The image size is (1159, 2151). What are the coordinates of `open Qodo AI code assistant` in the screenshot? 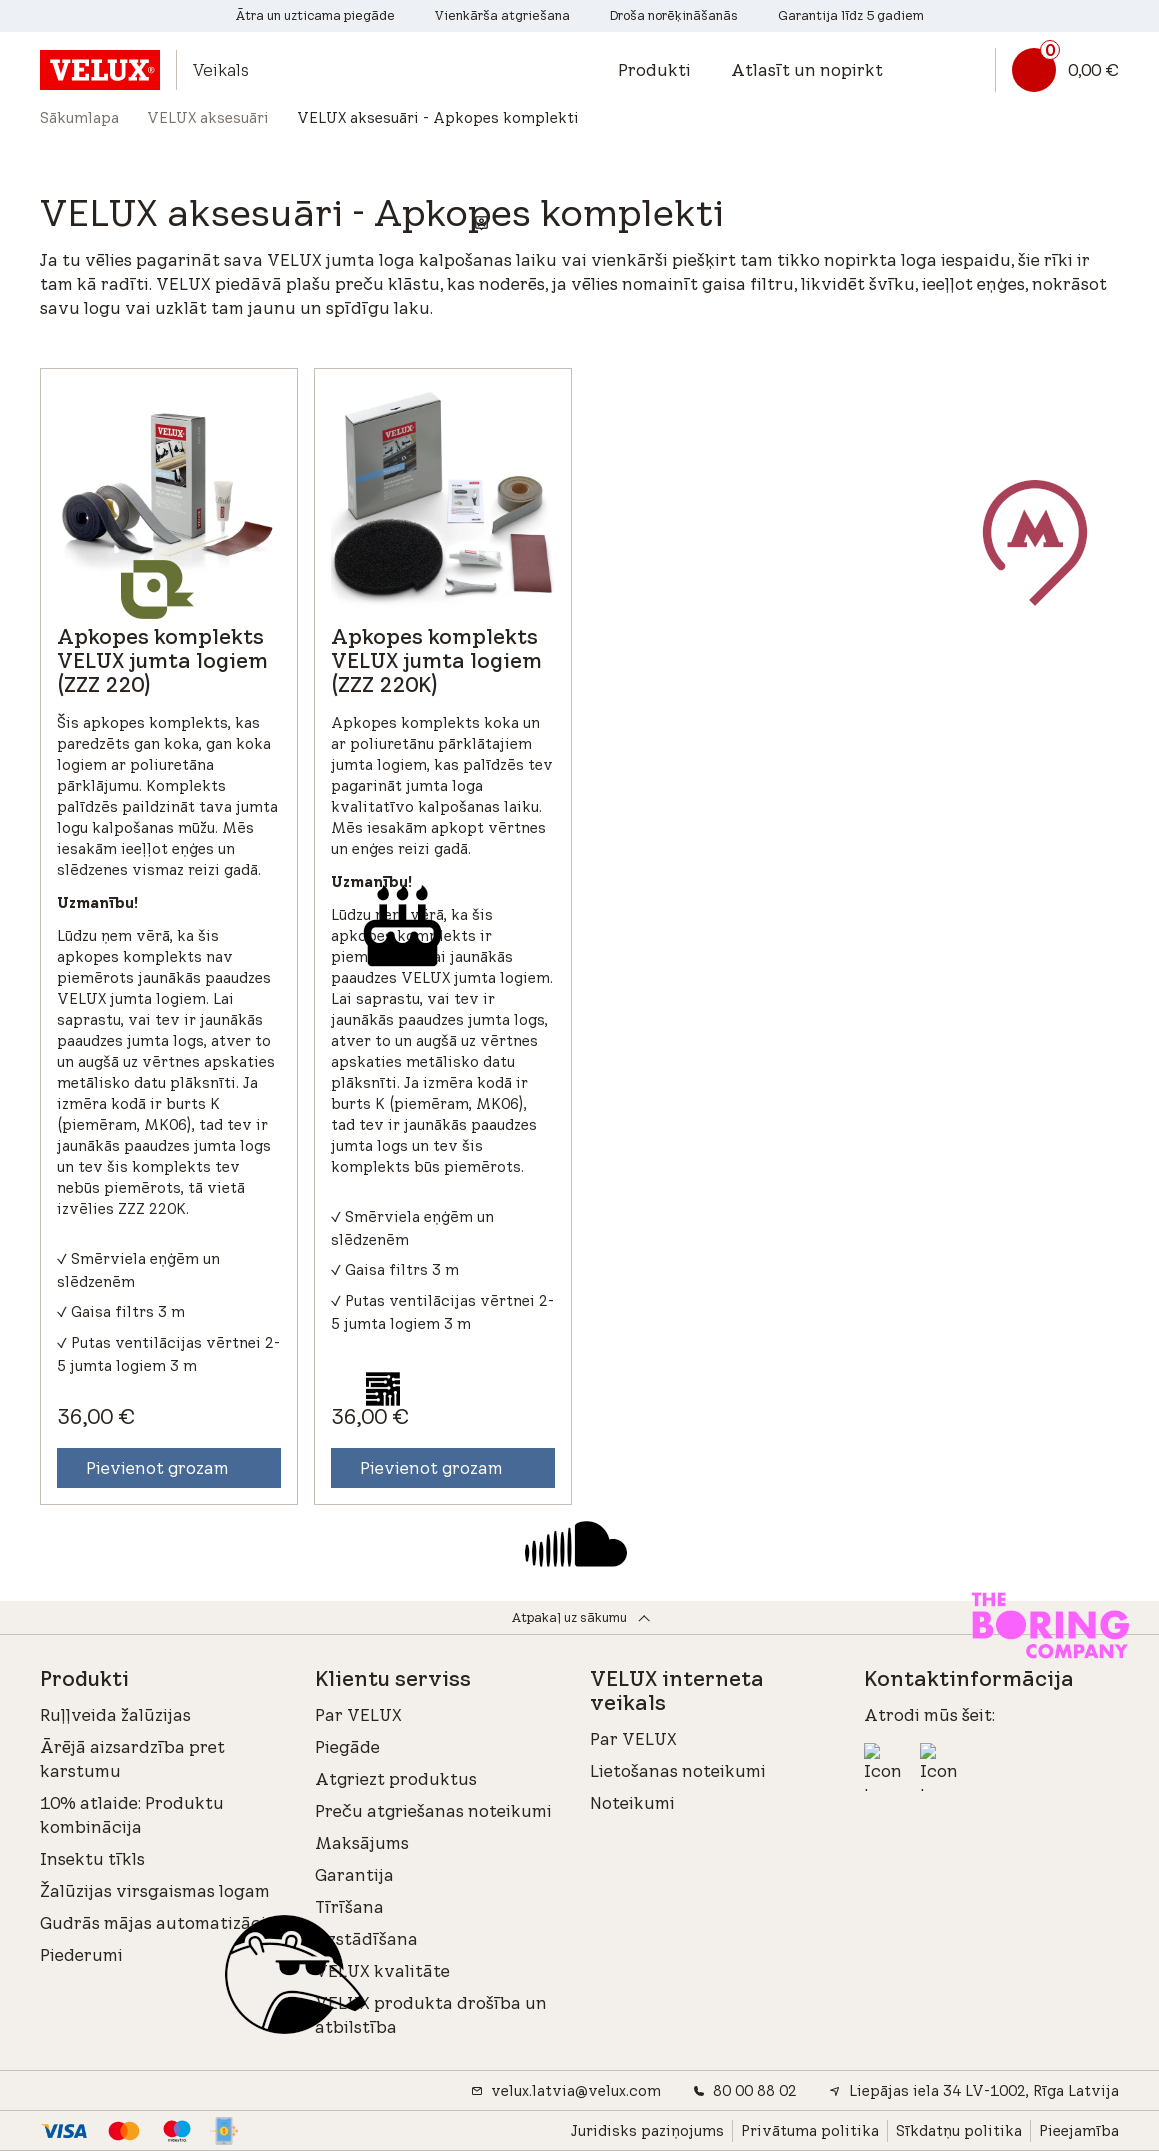 It's located at (295, 1974).